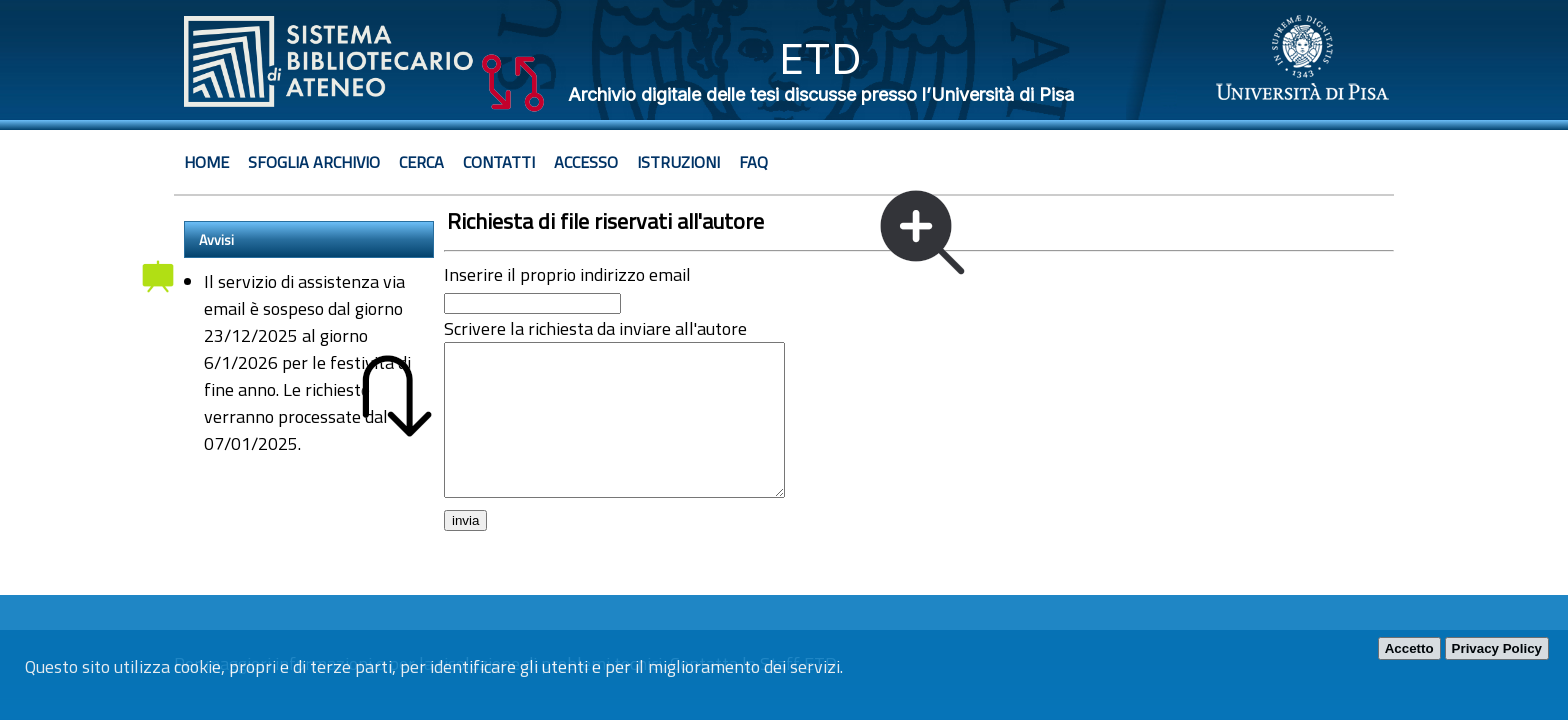  Describe the element at coordinates (513, 83) in the screenshot. I see `view code changes between versions` at that location.